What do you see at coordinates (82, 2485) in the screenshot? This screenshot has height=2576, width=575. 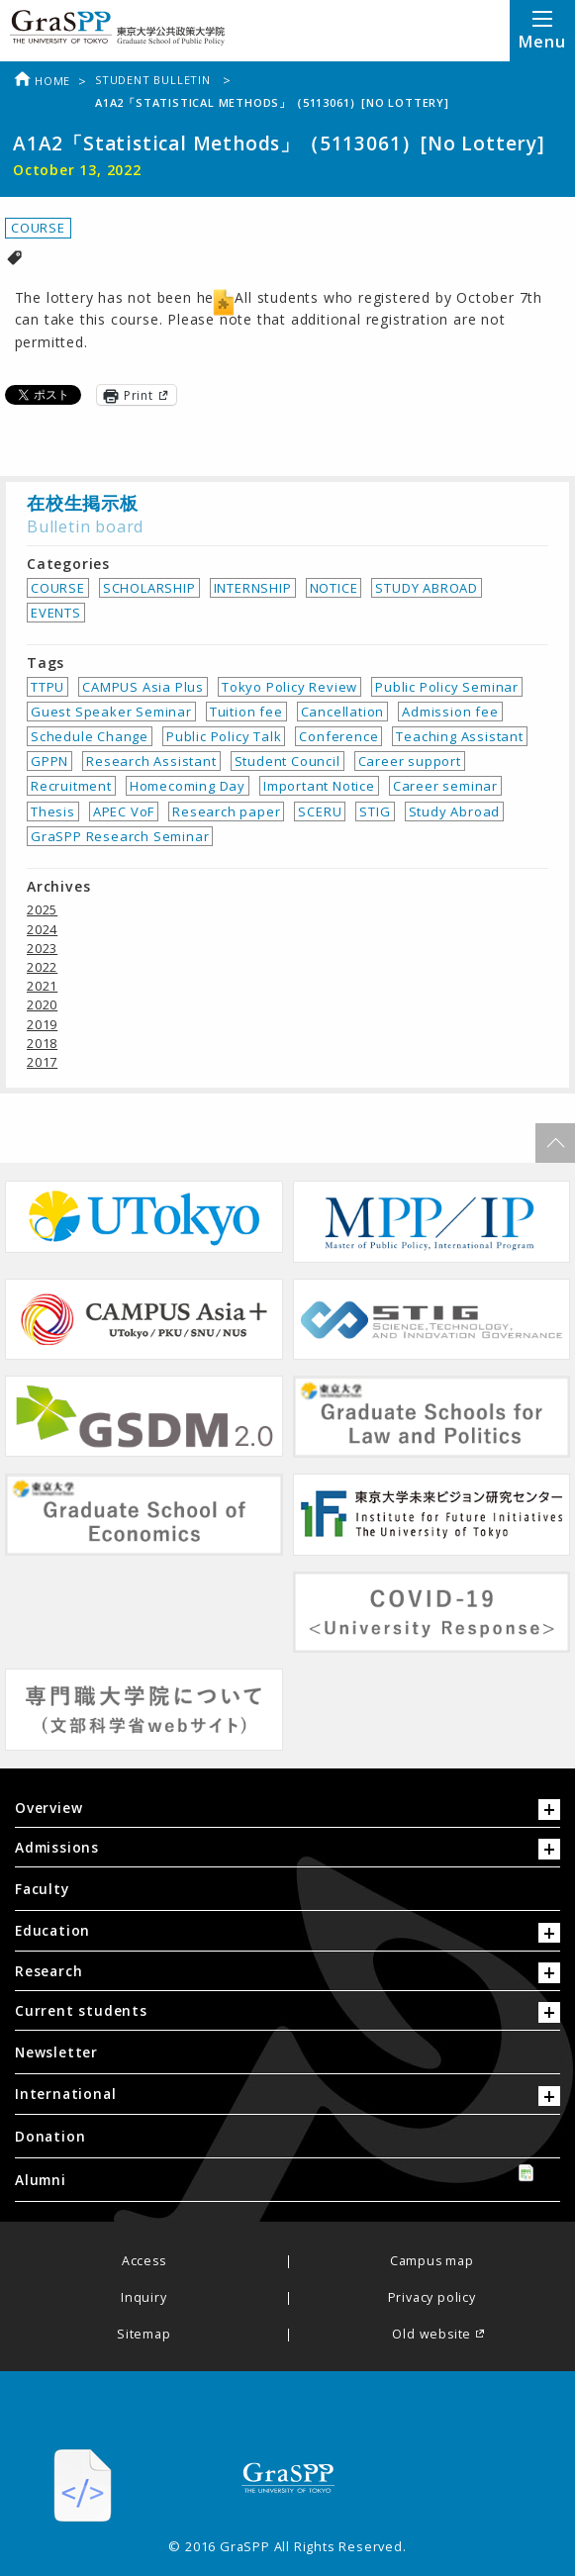 I see `an html file or web document` at bounding box center [82, 2485].